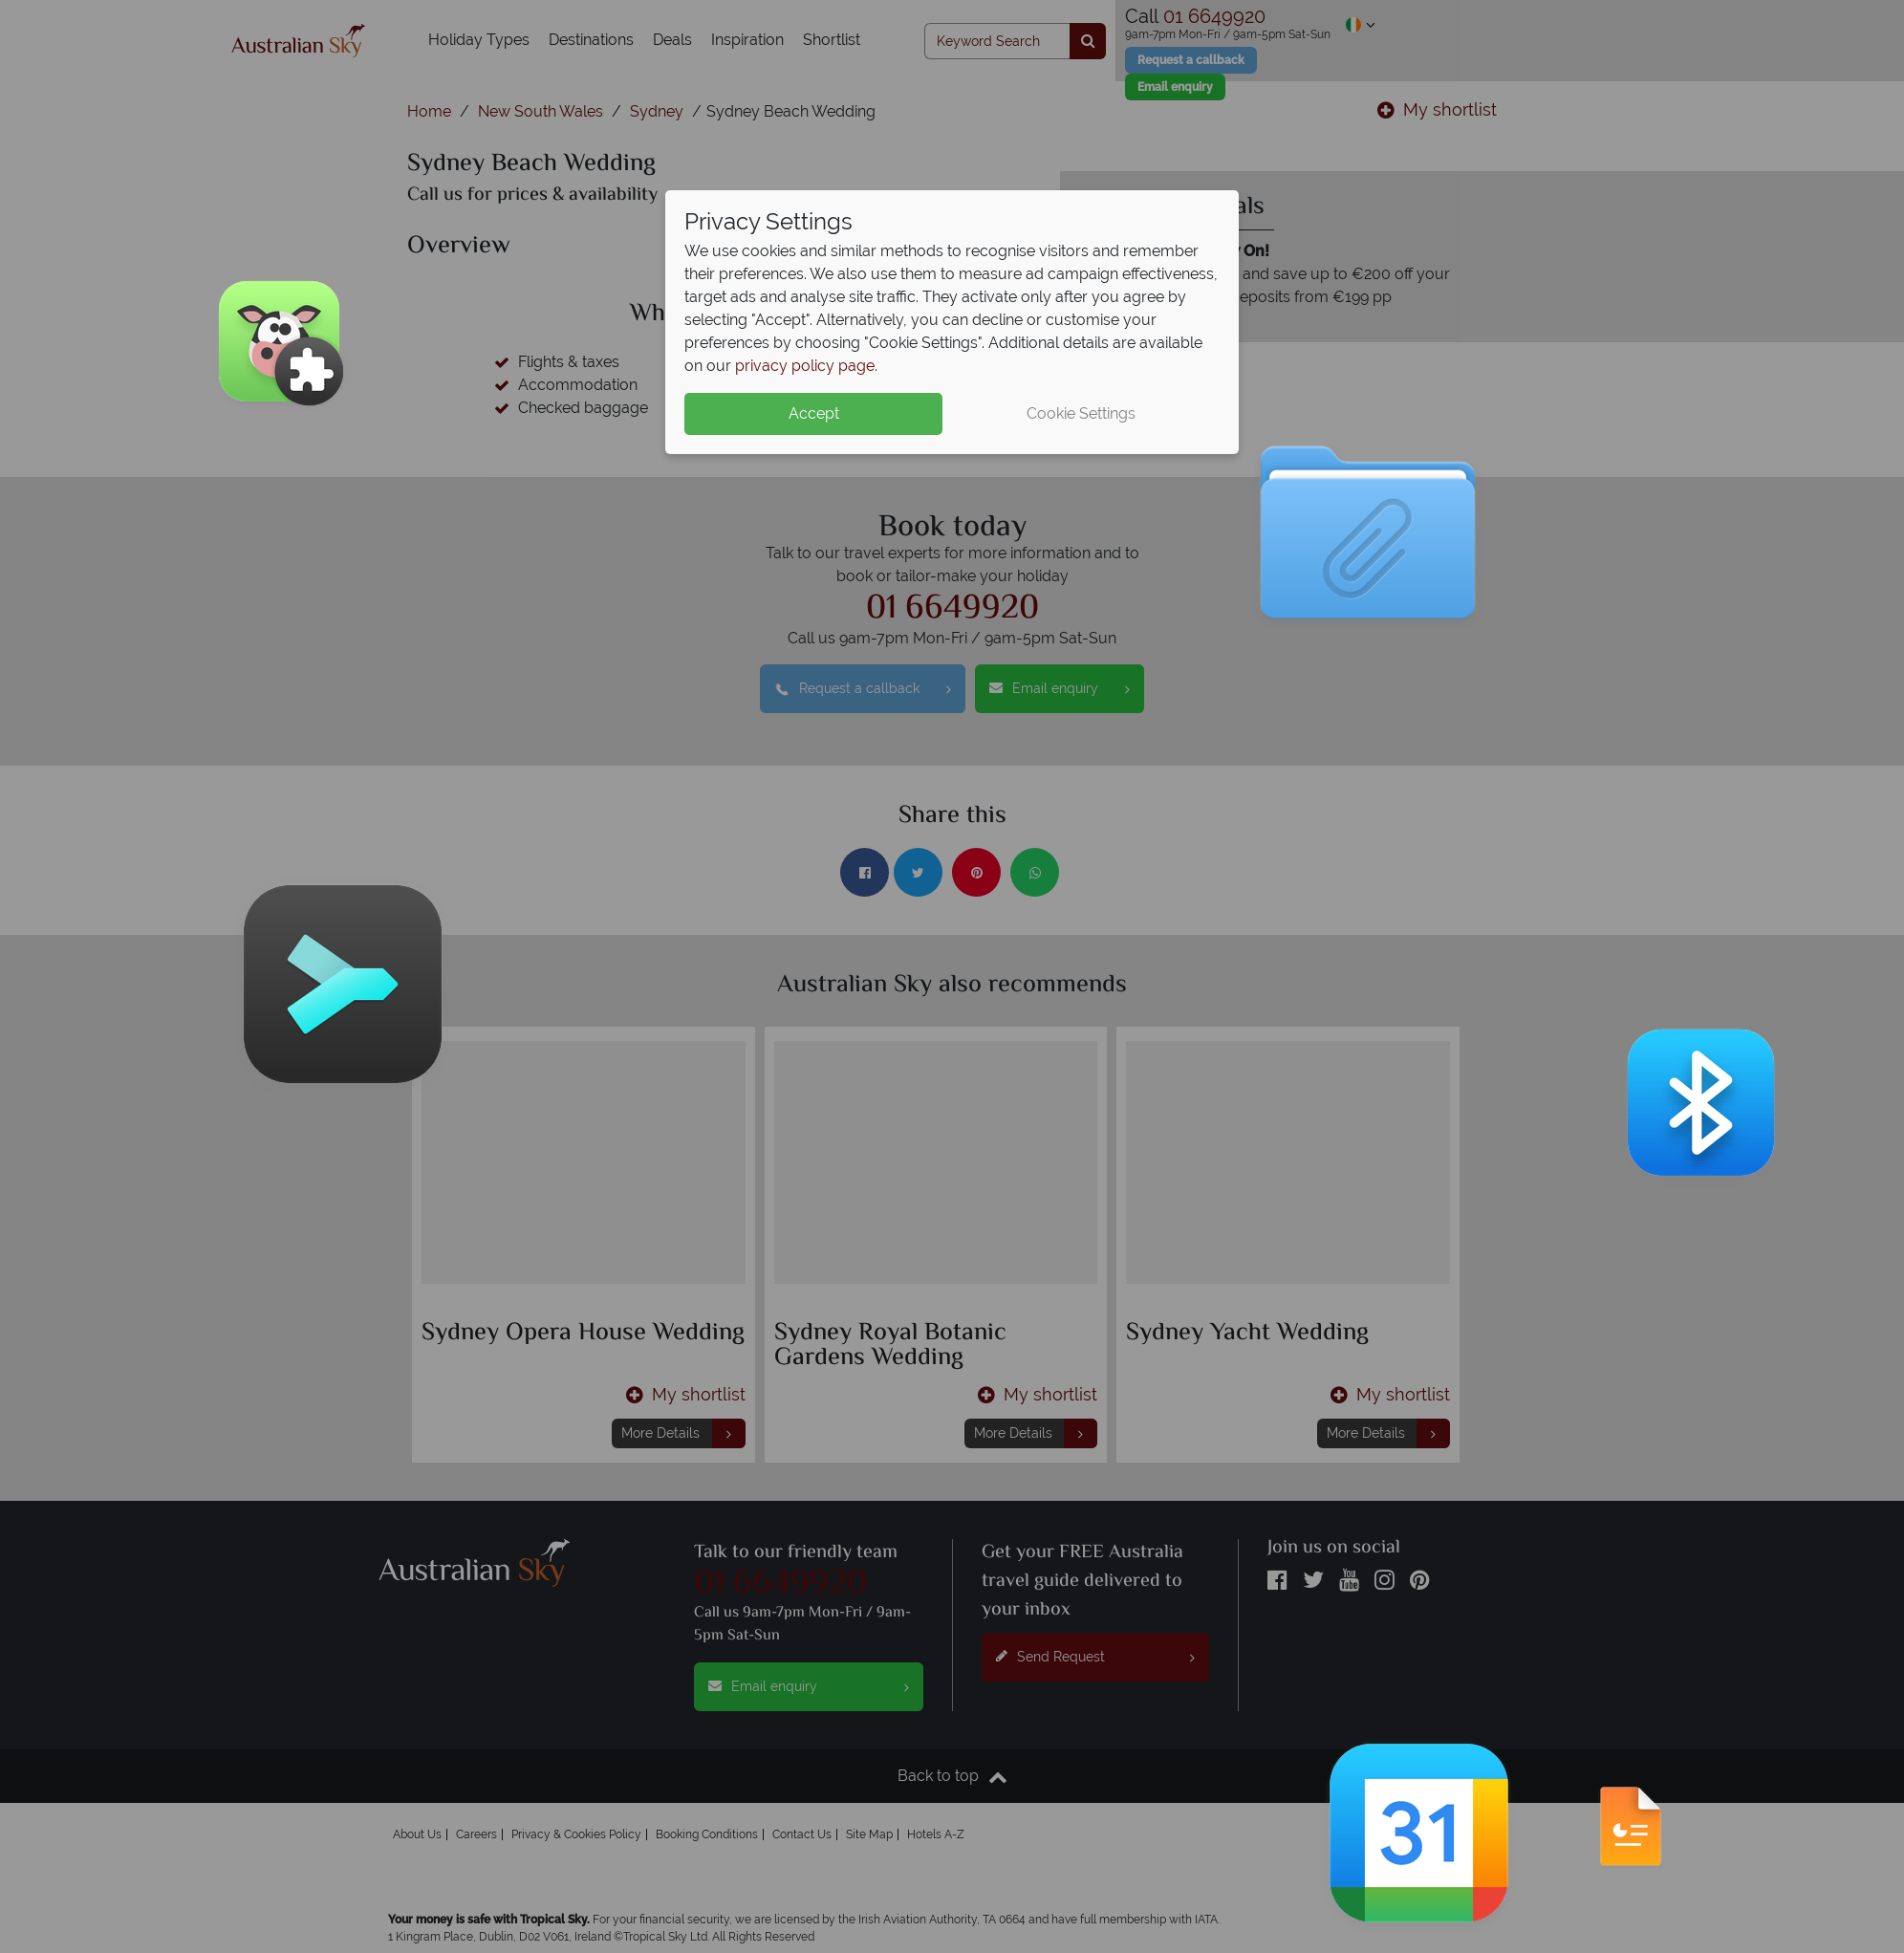  Describe the element at coordinates (279, 341) in the screenshot. I see `open calf audio plugin suite` at that location.